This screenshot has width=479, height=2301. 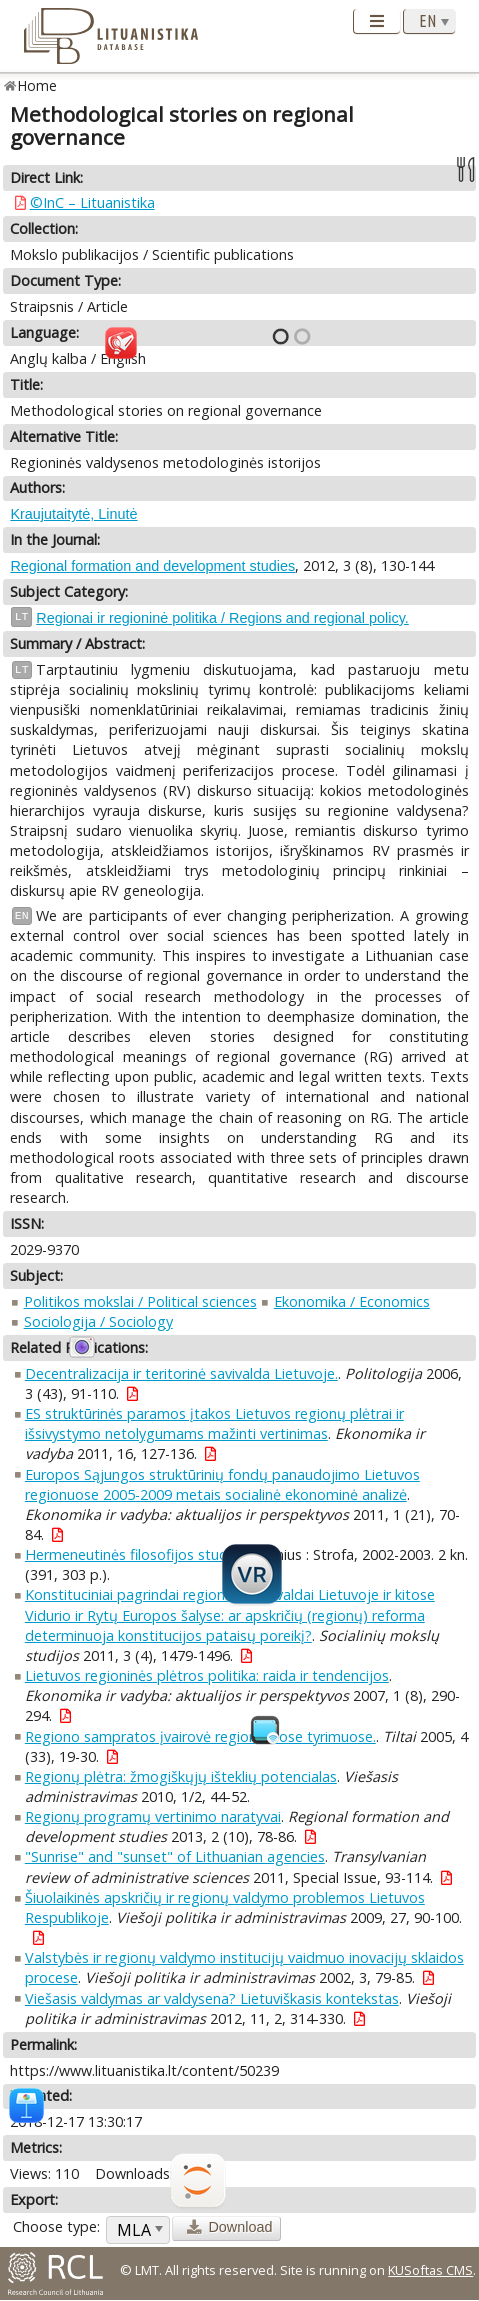 I want to click on launch ultrakill game, so click(x=121, y=343).